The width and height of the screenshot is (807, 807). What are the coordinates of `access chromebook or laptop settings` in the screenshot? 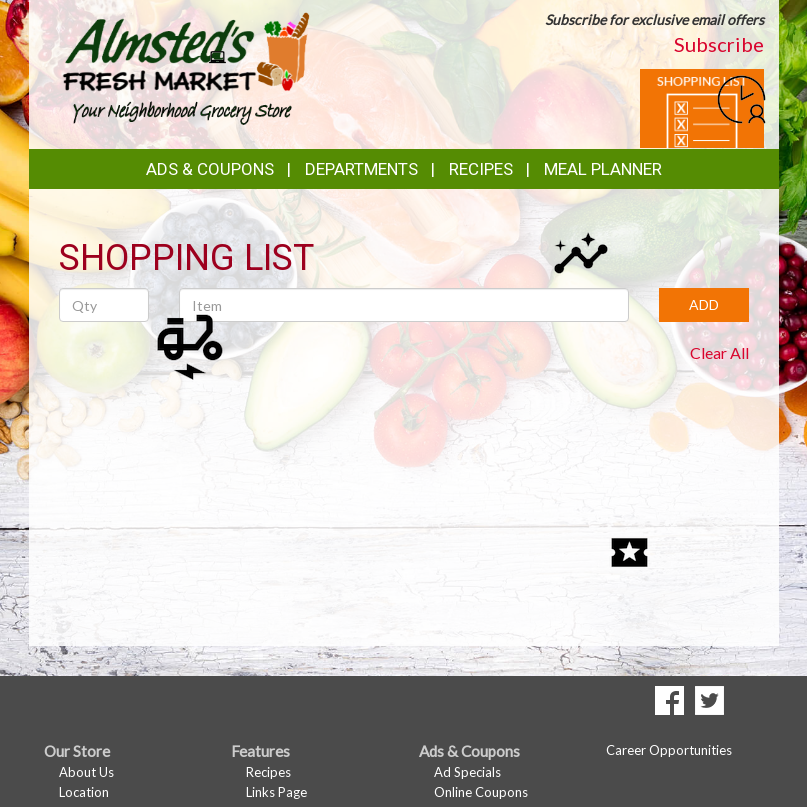 It's located at (217, 57).